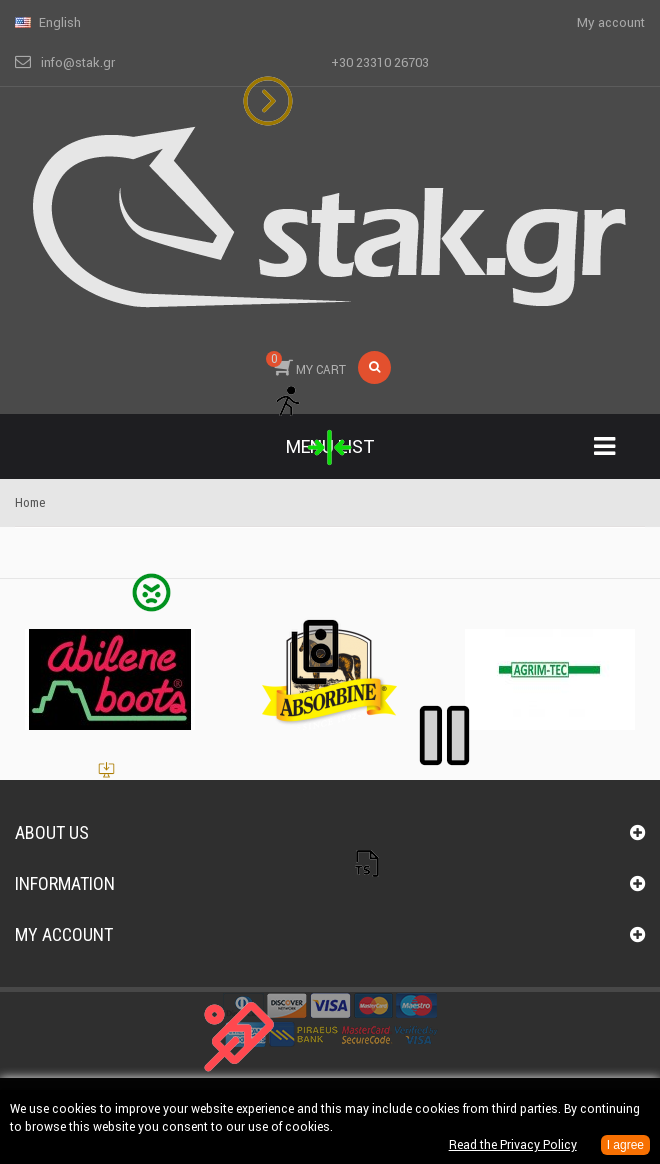  Describe the element at coordinates (288, 401) in the screenshot. I see `switch to walking directions` at that location.